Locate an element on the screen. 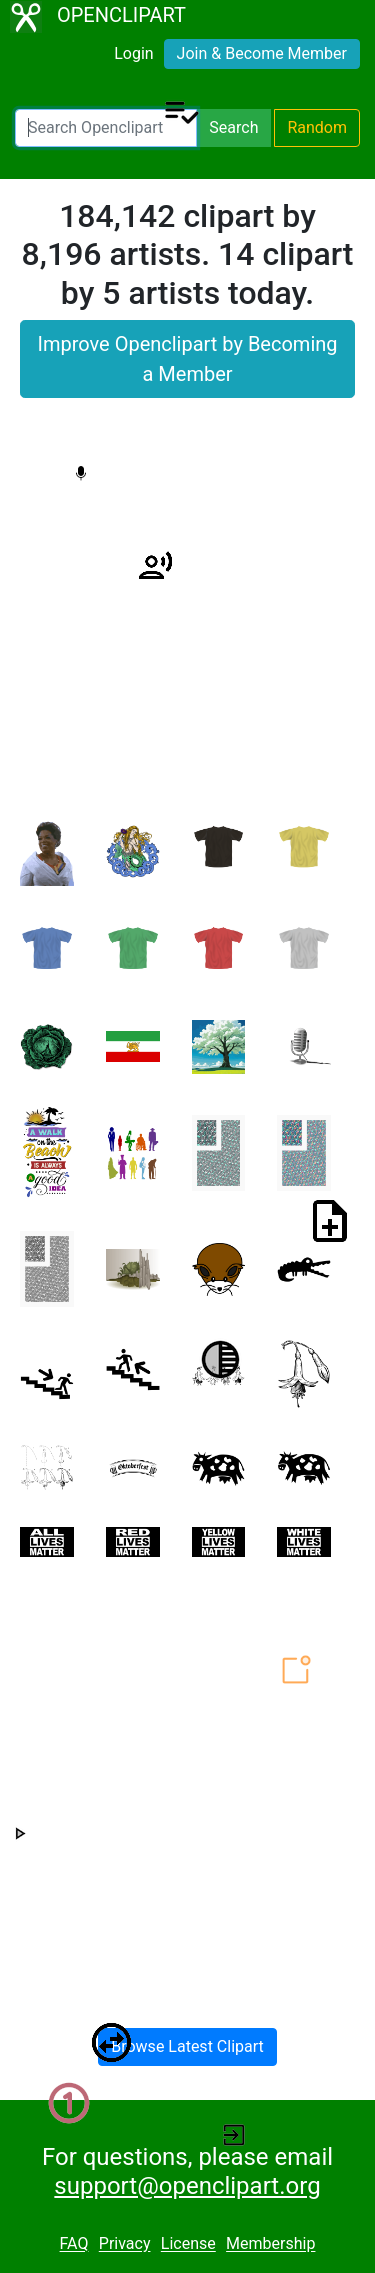 The image size is (375, 2273). play media or video content is located at coordinates (19, 1833).